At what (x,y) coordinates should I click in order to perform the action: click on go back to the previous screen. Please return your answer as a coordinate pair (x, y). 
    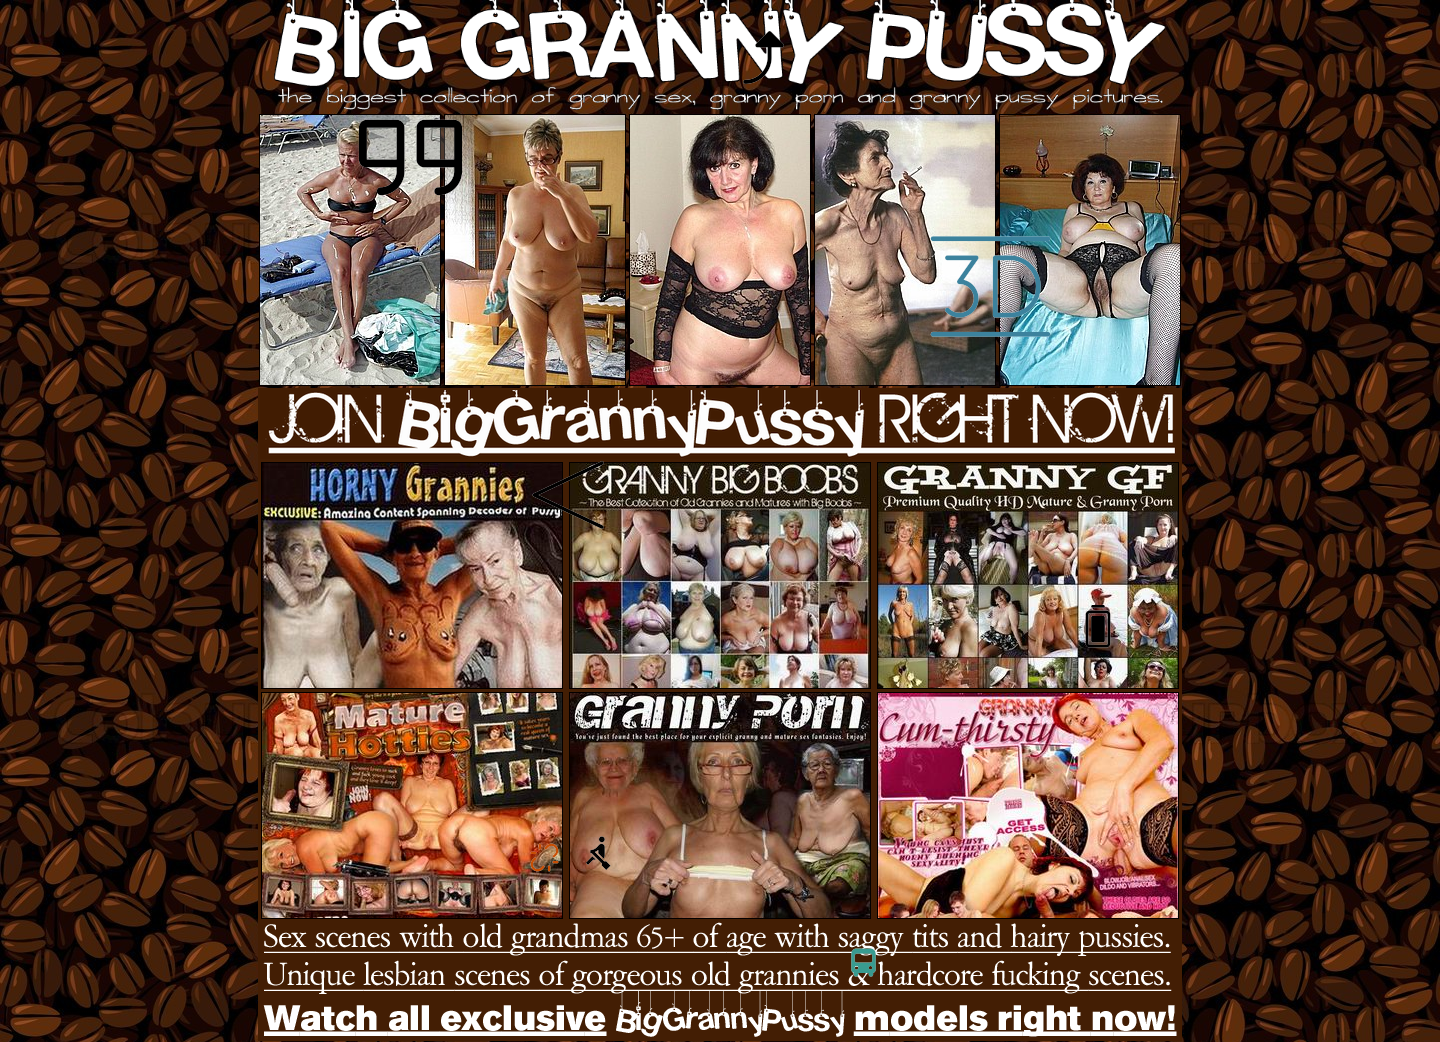
    Looking at the image, I should click on (570, 495).